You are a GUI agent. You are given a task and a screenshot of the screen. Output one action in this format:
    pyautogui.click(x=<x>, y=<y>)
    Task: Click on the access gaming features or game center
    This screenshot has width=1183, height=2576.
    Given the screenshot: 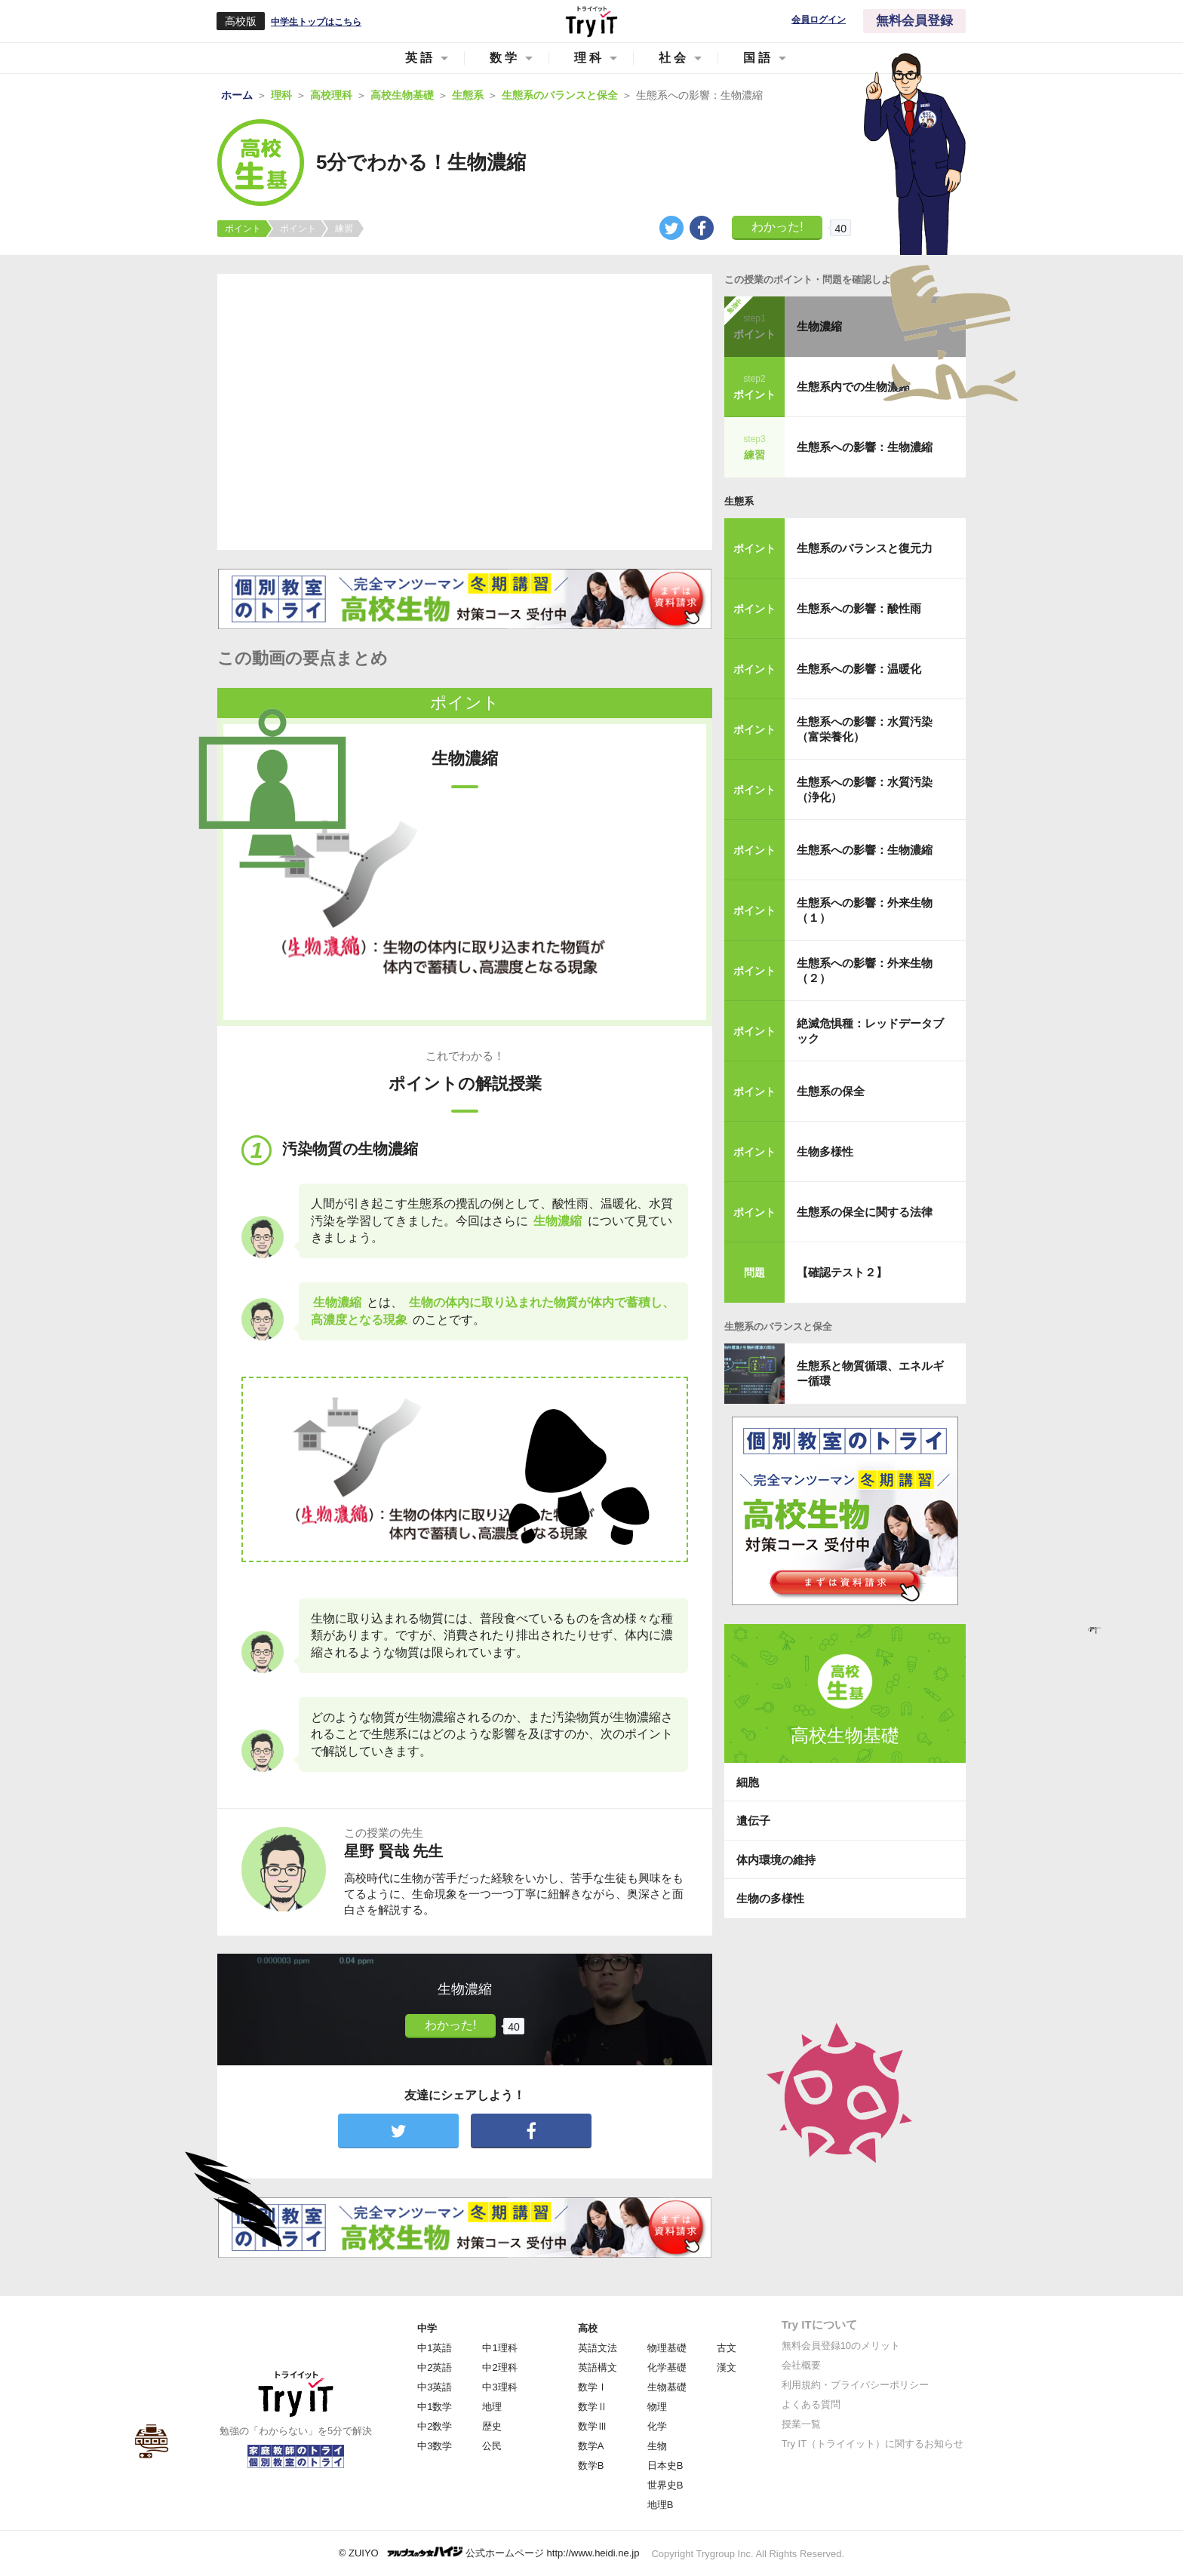 What is the action you would take?
    pyautogui.click(x=151, y=2440)
    